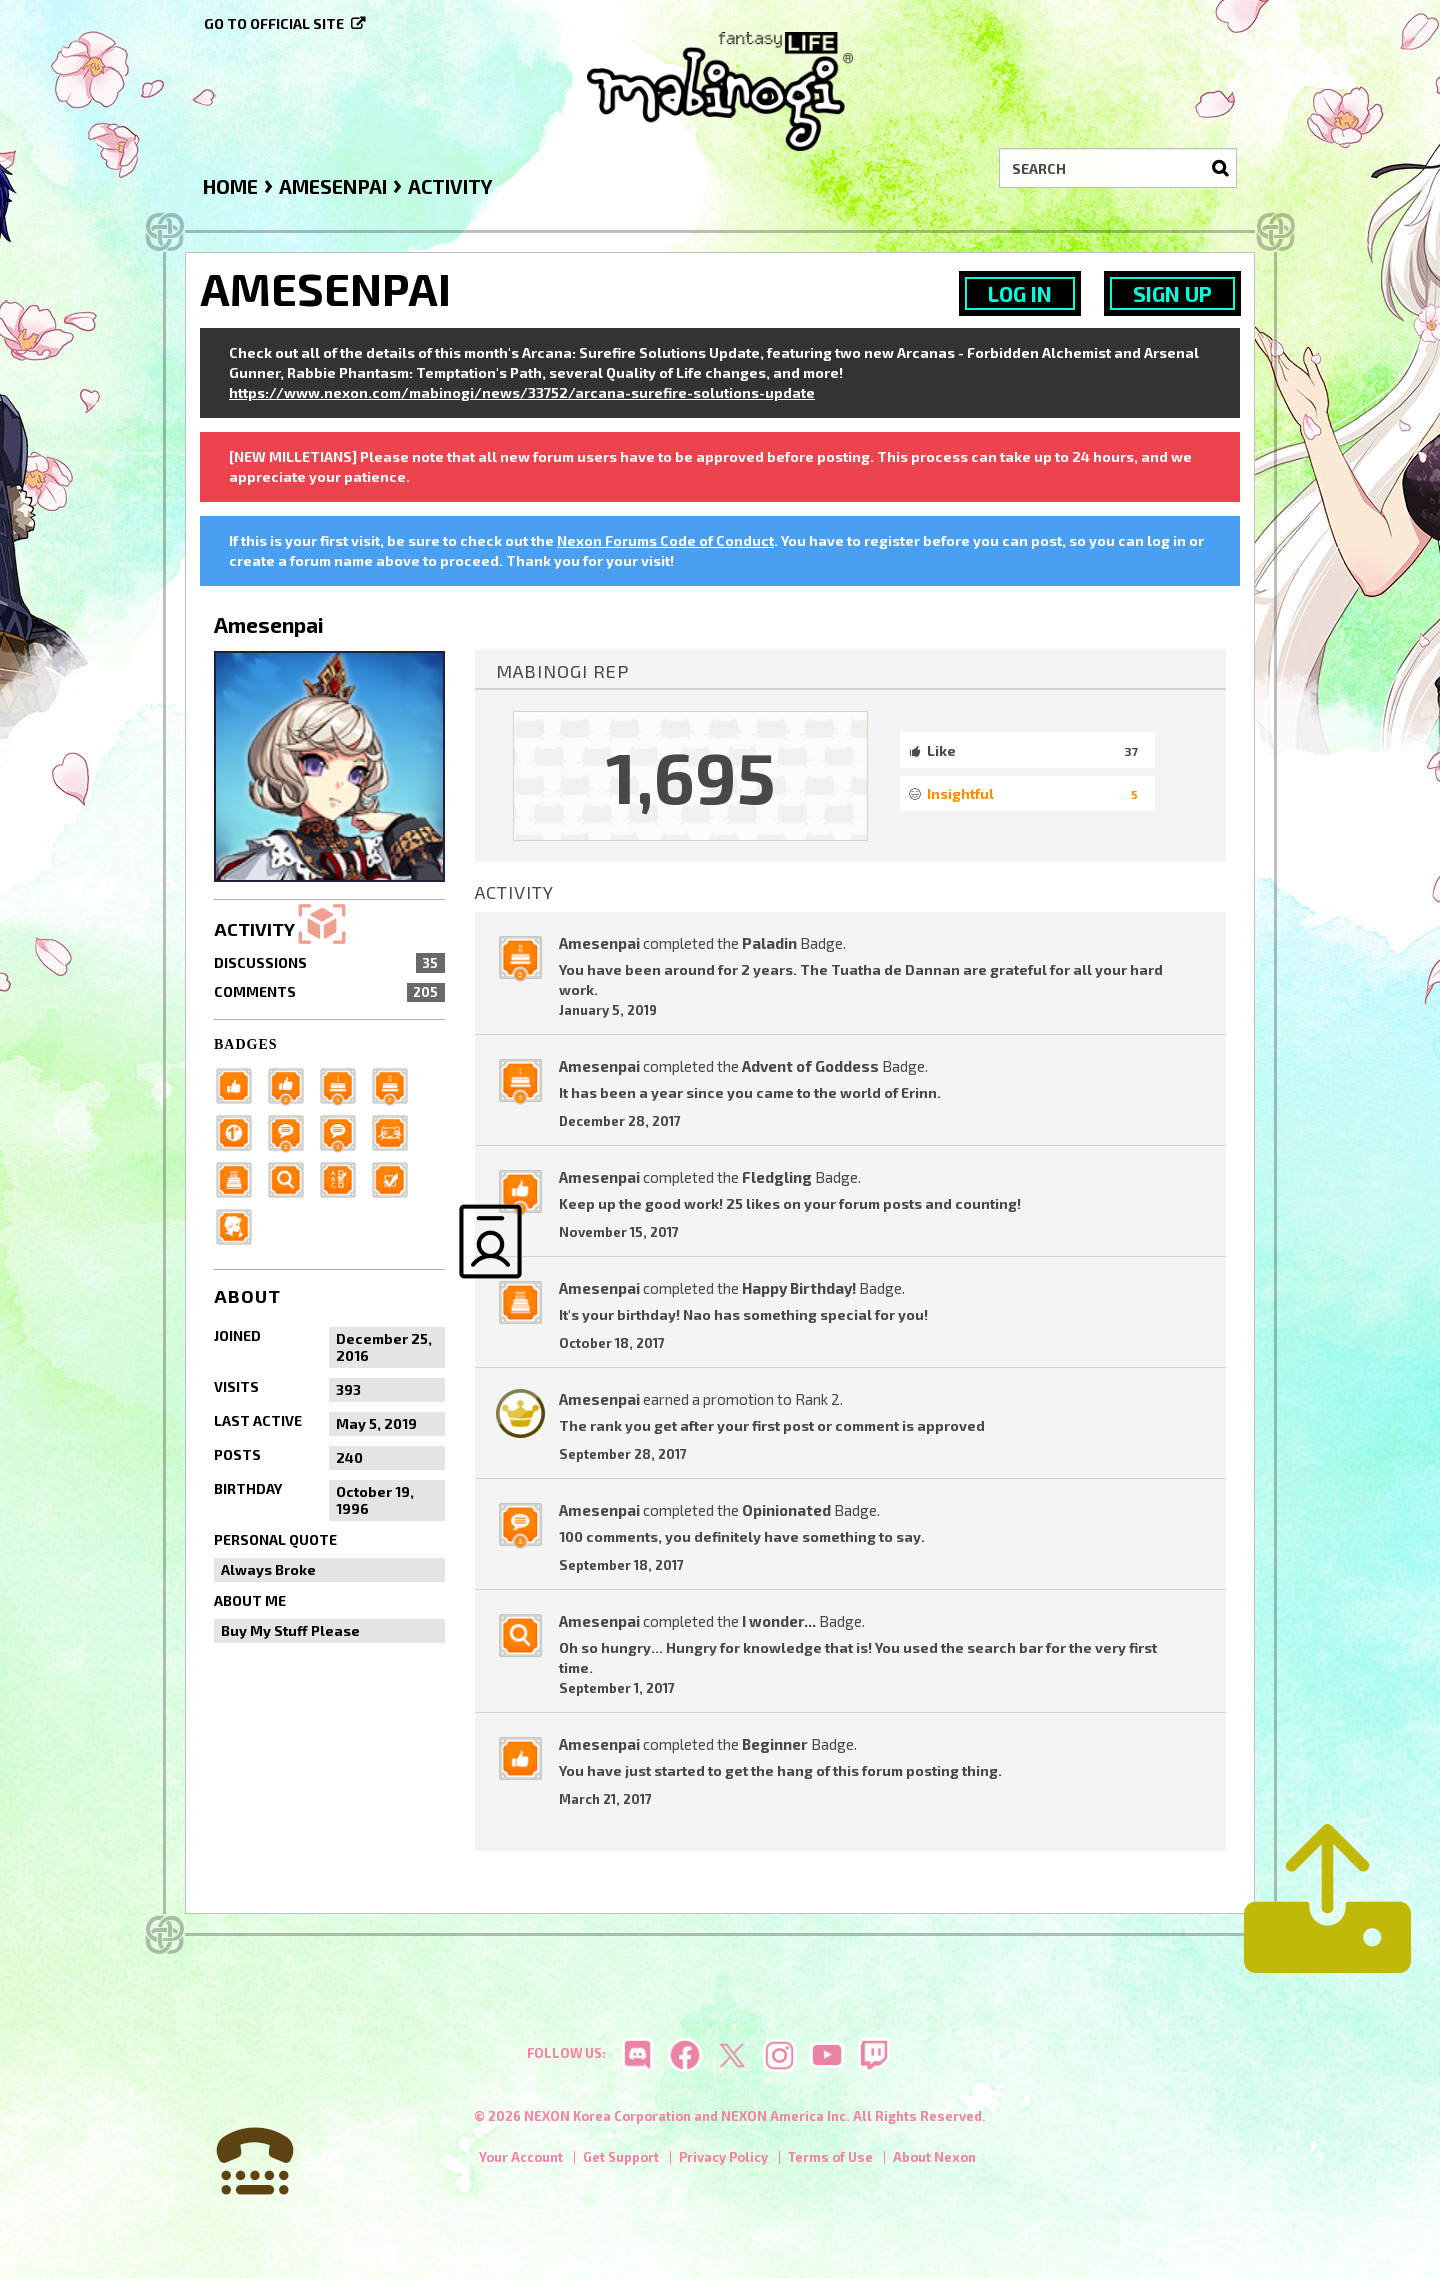 This screenshot has width=1440, height=2279. Describe the element at coordinates (255, 2161) in the screenshot. I see `enable tty/tdd accessibility for hearing-impaired calls` at that location.